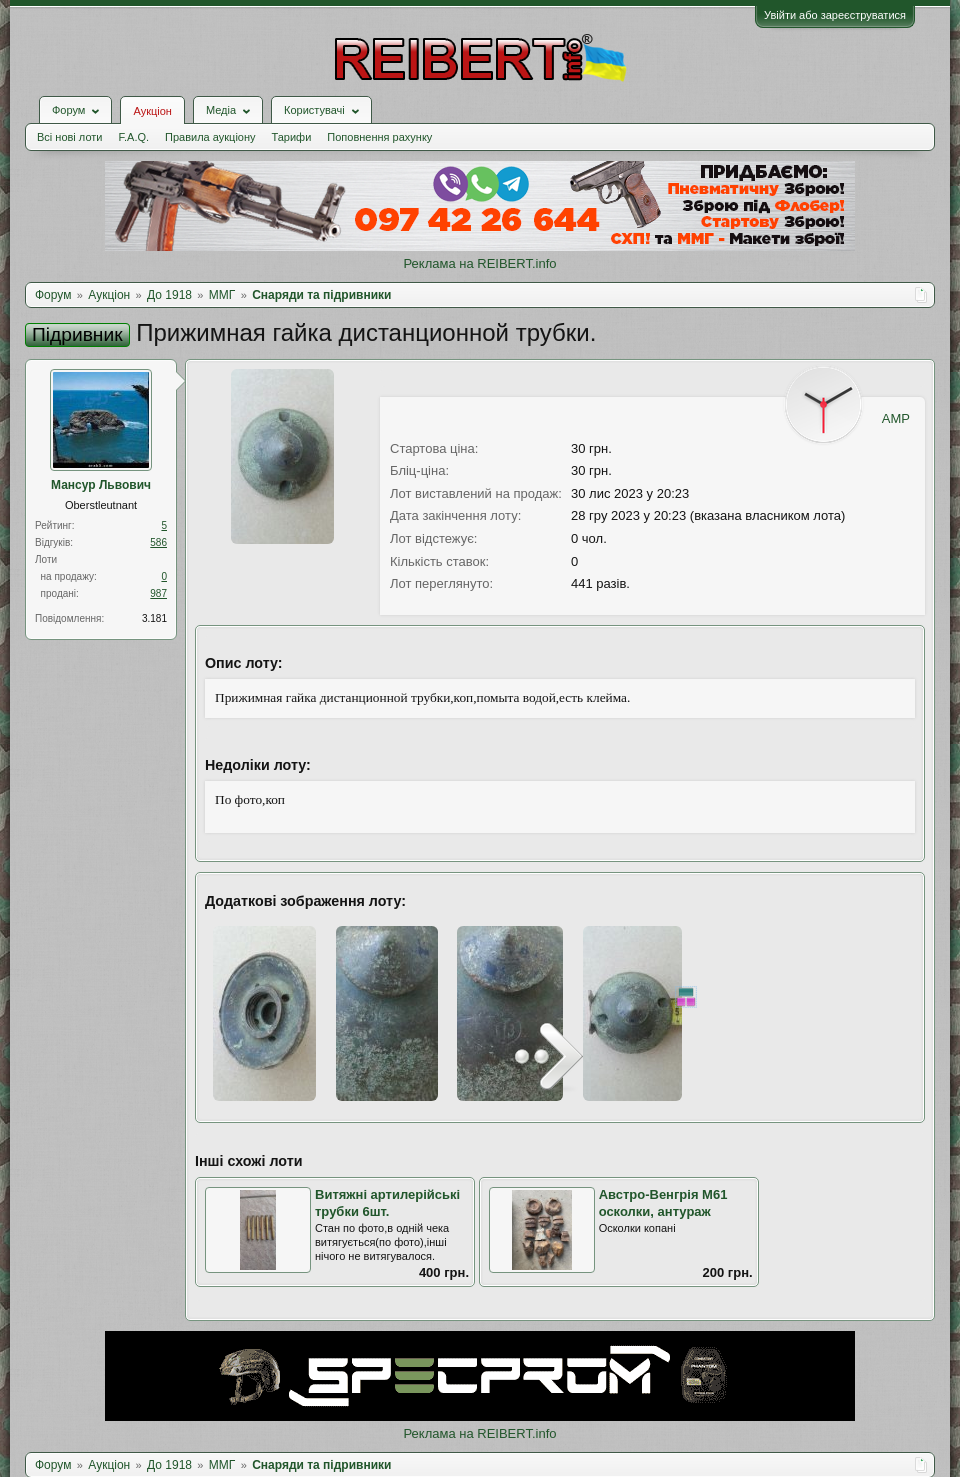 Image resolution: width=960 pixels, height=1477 pixels. Describe the element at coordinates (823, 404) in the screenshot. I see `access date and time settings` at that location.